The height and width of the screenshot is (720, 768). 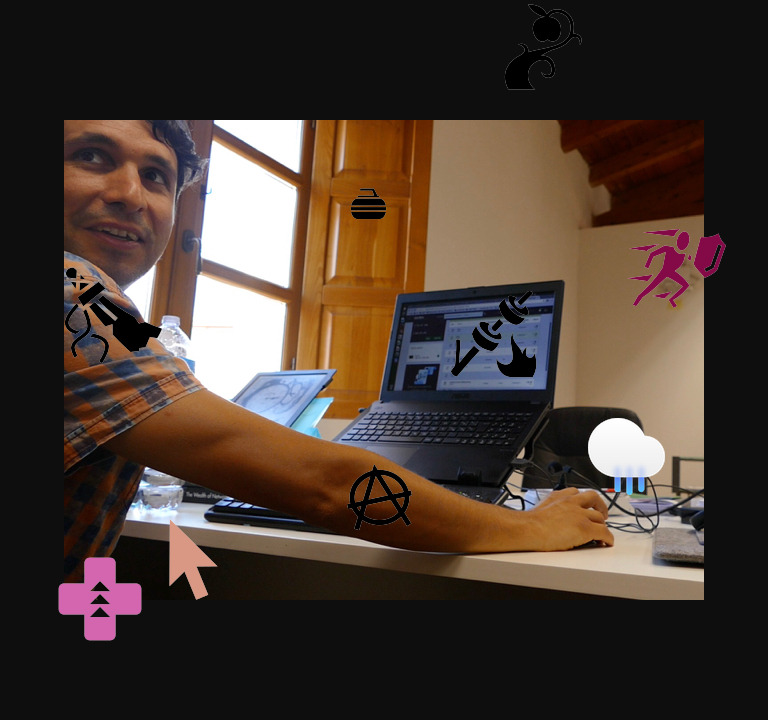 What do you see at coordinates (676, 268) in the screenshot?
I see `activate shield bash ability` at bounding box center [676, 268].